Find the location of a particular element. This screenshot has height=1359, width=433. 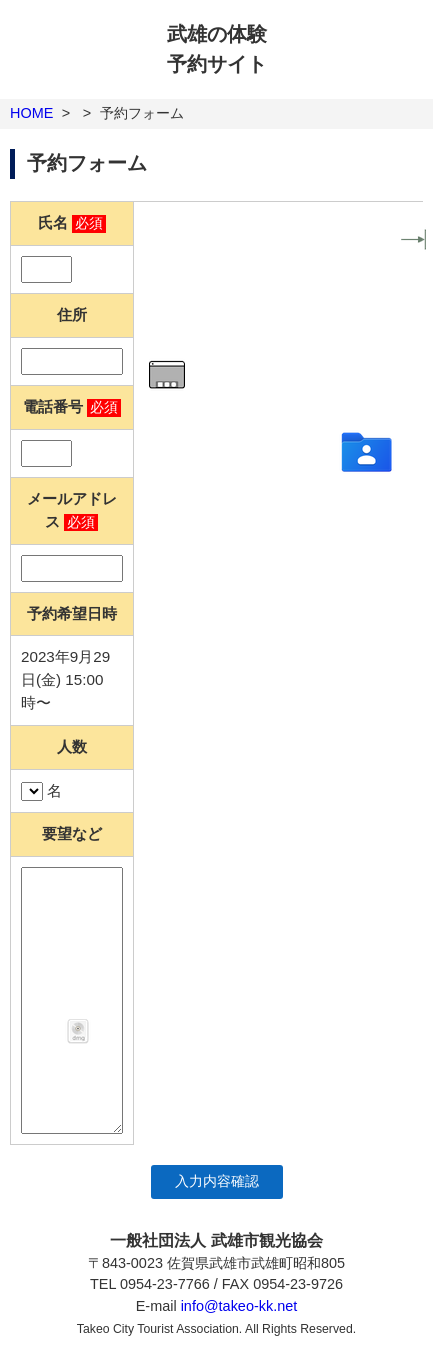

jump to the last item in a list is located at coordinates (413, 239).